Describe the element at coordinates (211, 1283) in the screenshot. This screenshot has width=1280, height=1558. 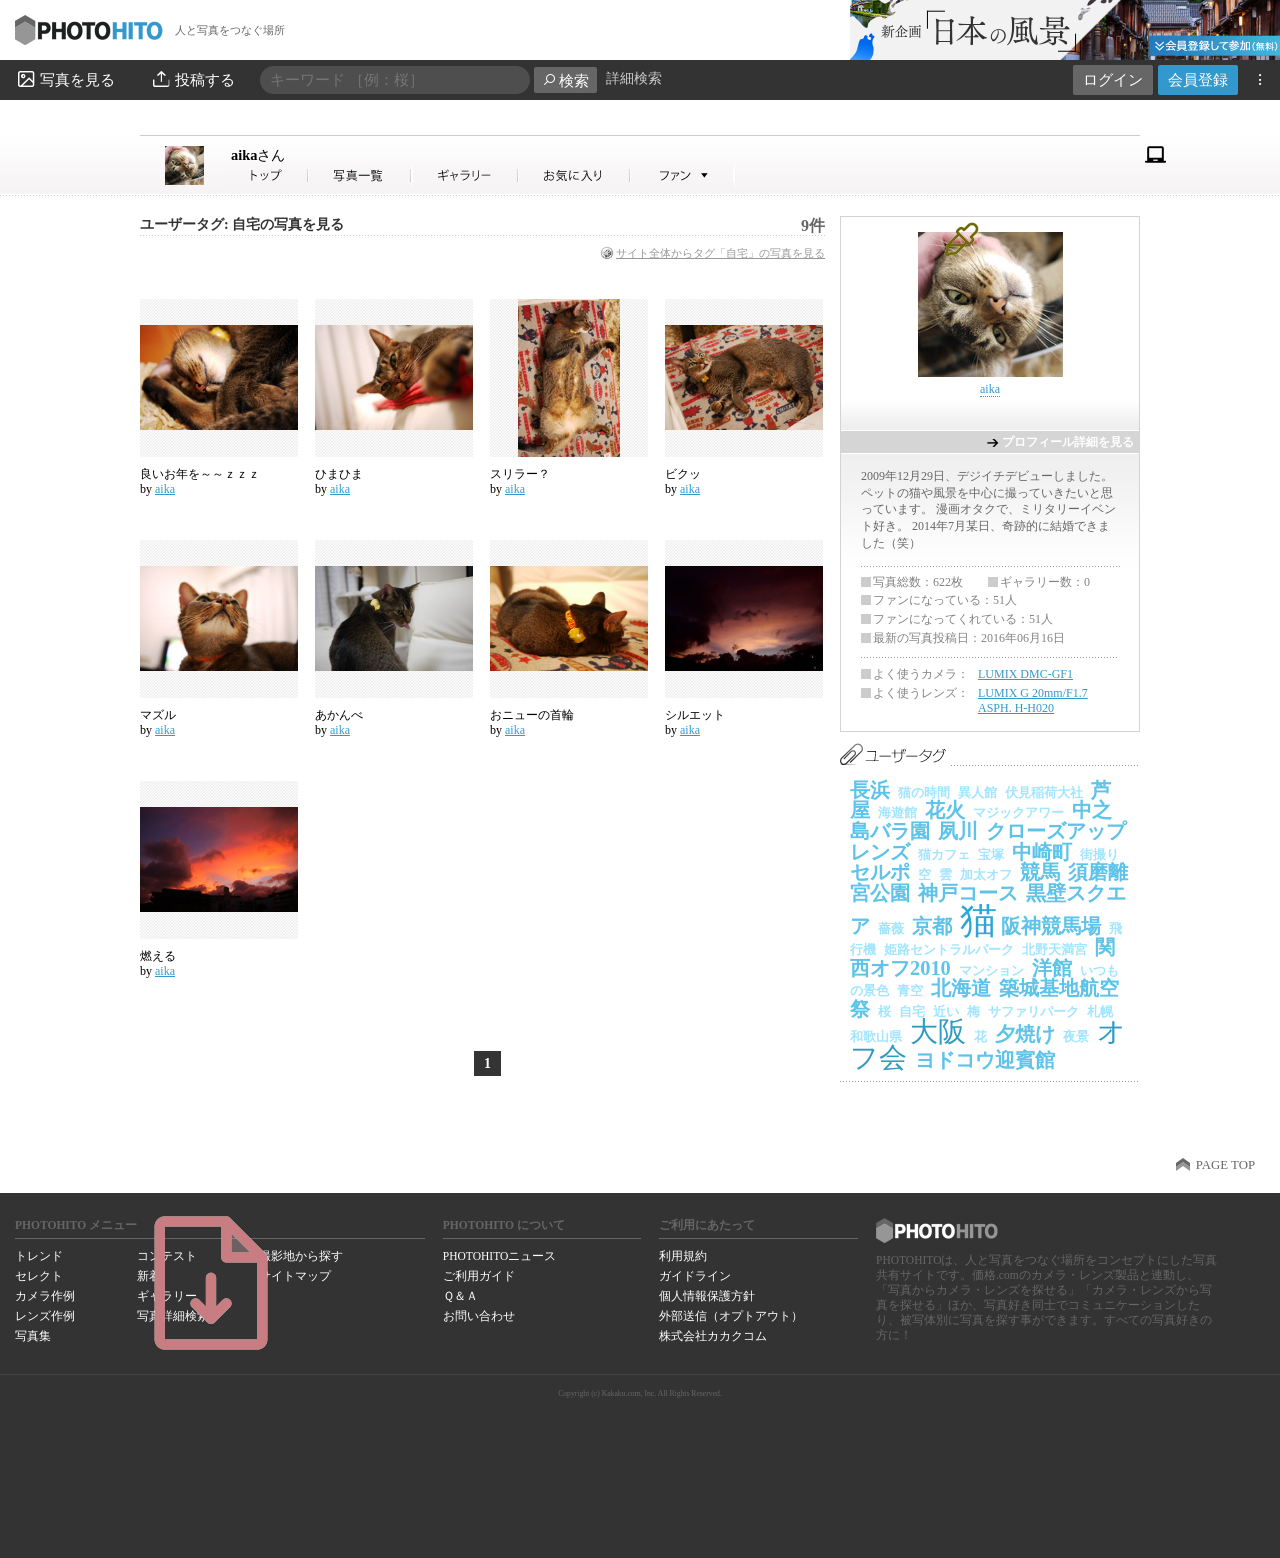
I see `download a file` at that location.